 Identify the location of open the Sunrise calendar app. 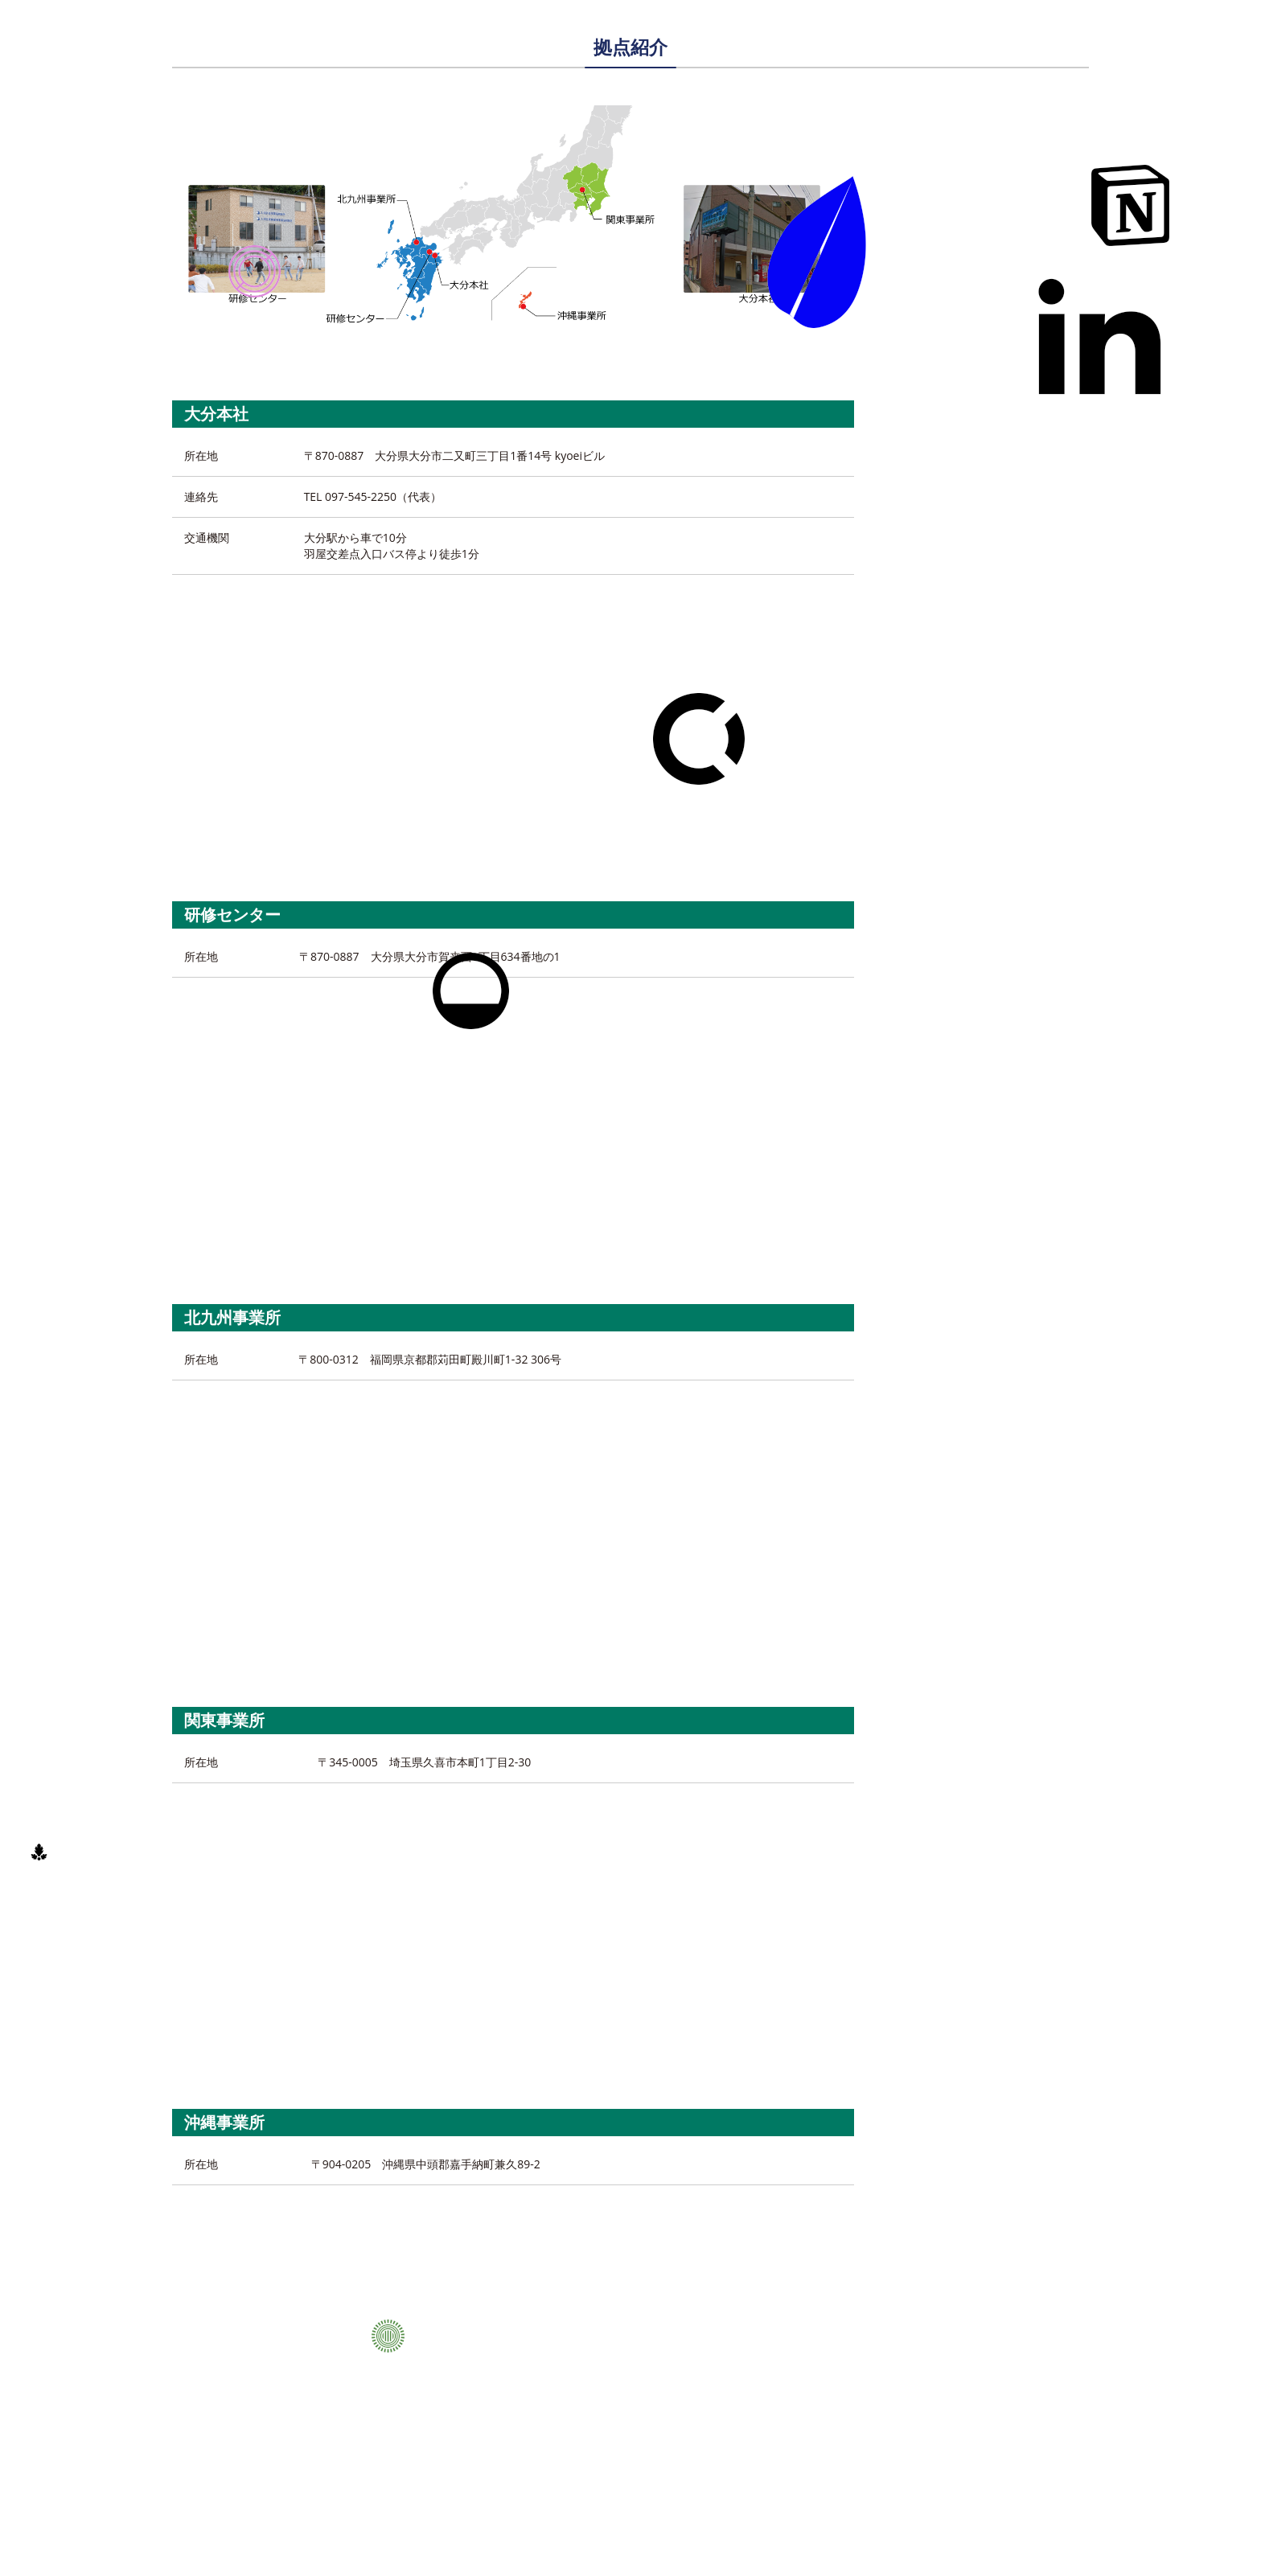
(470, 991).